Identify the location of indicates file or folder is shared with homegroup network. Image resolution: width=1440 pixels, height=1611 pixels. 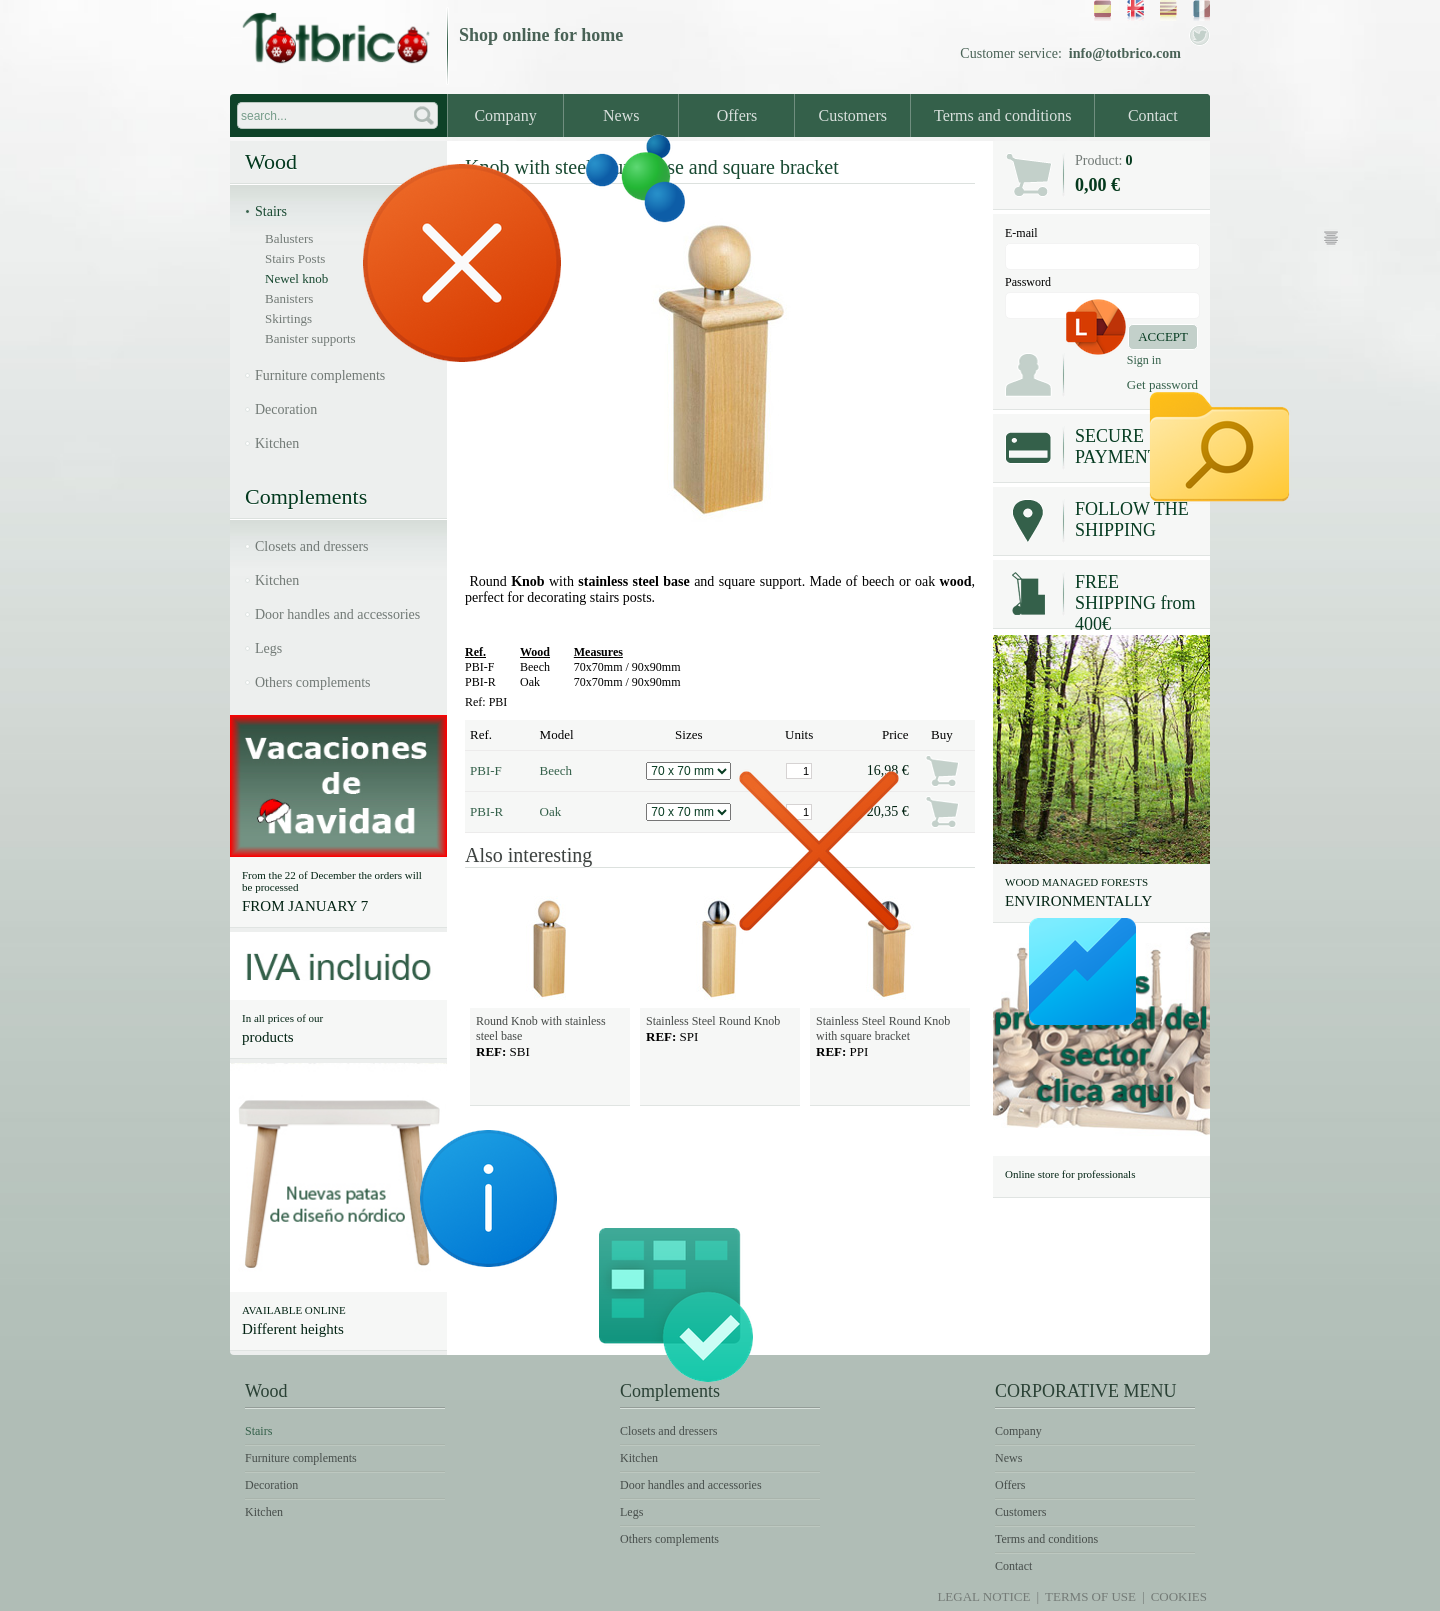
(635, 179).